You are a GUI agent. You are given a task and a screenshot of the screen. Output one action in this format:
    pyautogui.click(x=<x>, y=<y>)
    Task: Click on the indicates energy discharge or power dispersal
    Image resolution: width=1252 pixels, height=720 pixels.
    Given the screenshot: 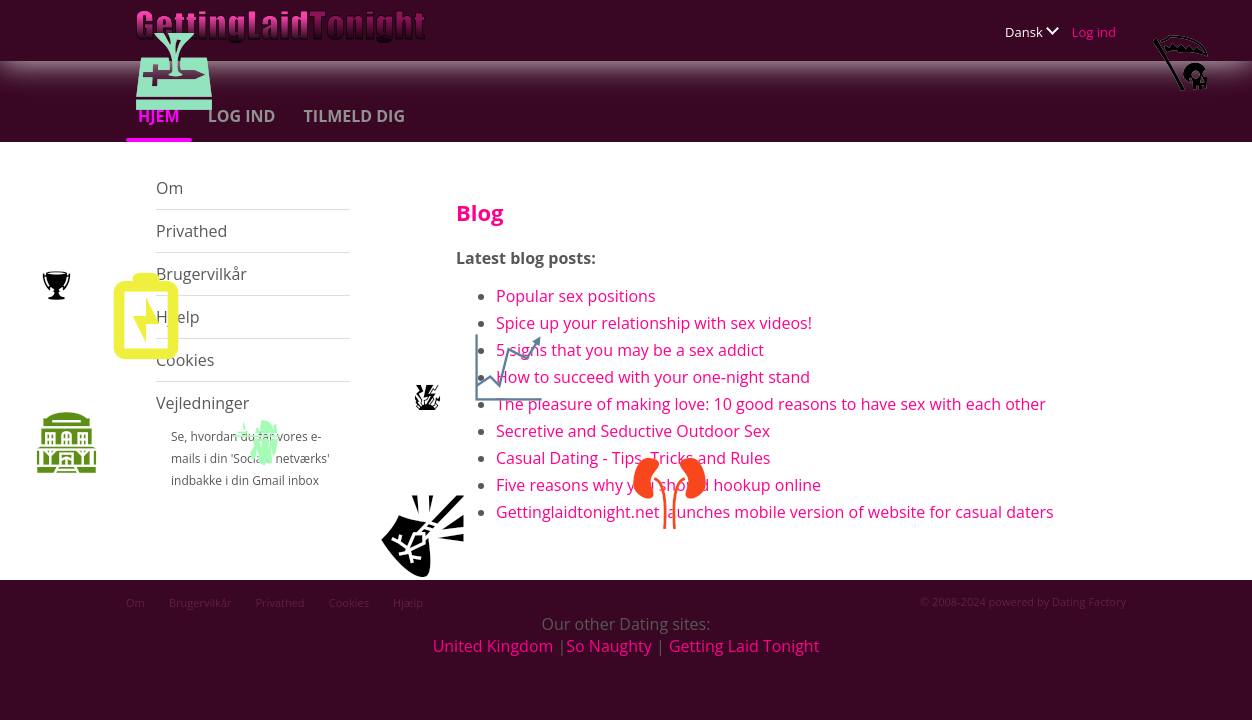 What is the action you would take?
    pyautogui.click(x=427, y=397)
    